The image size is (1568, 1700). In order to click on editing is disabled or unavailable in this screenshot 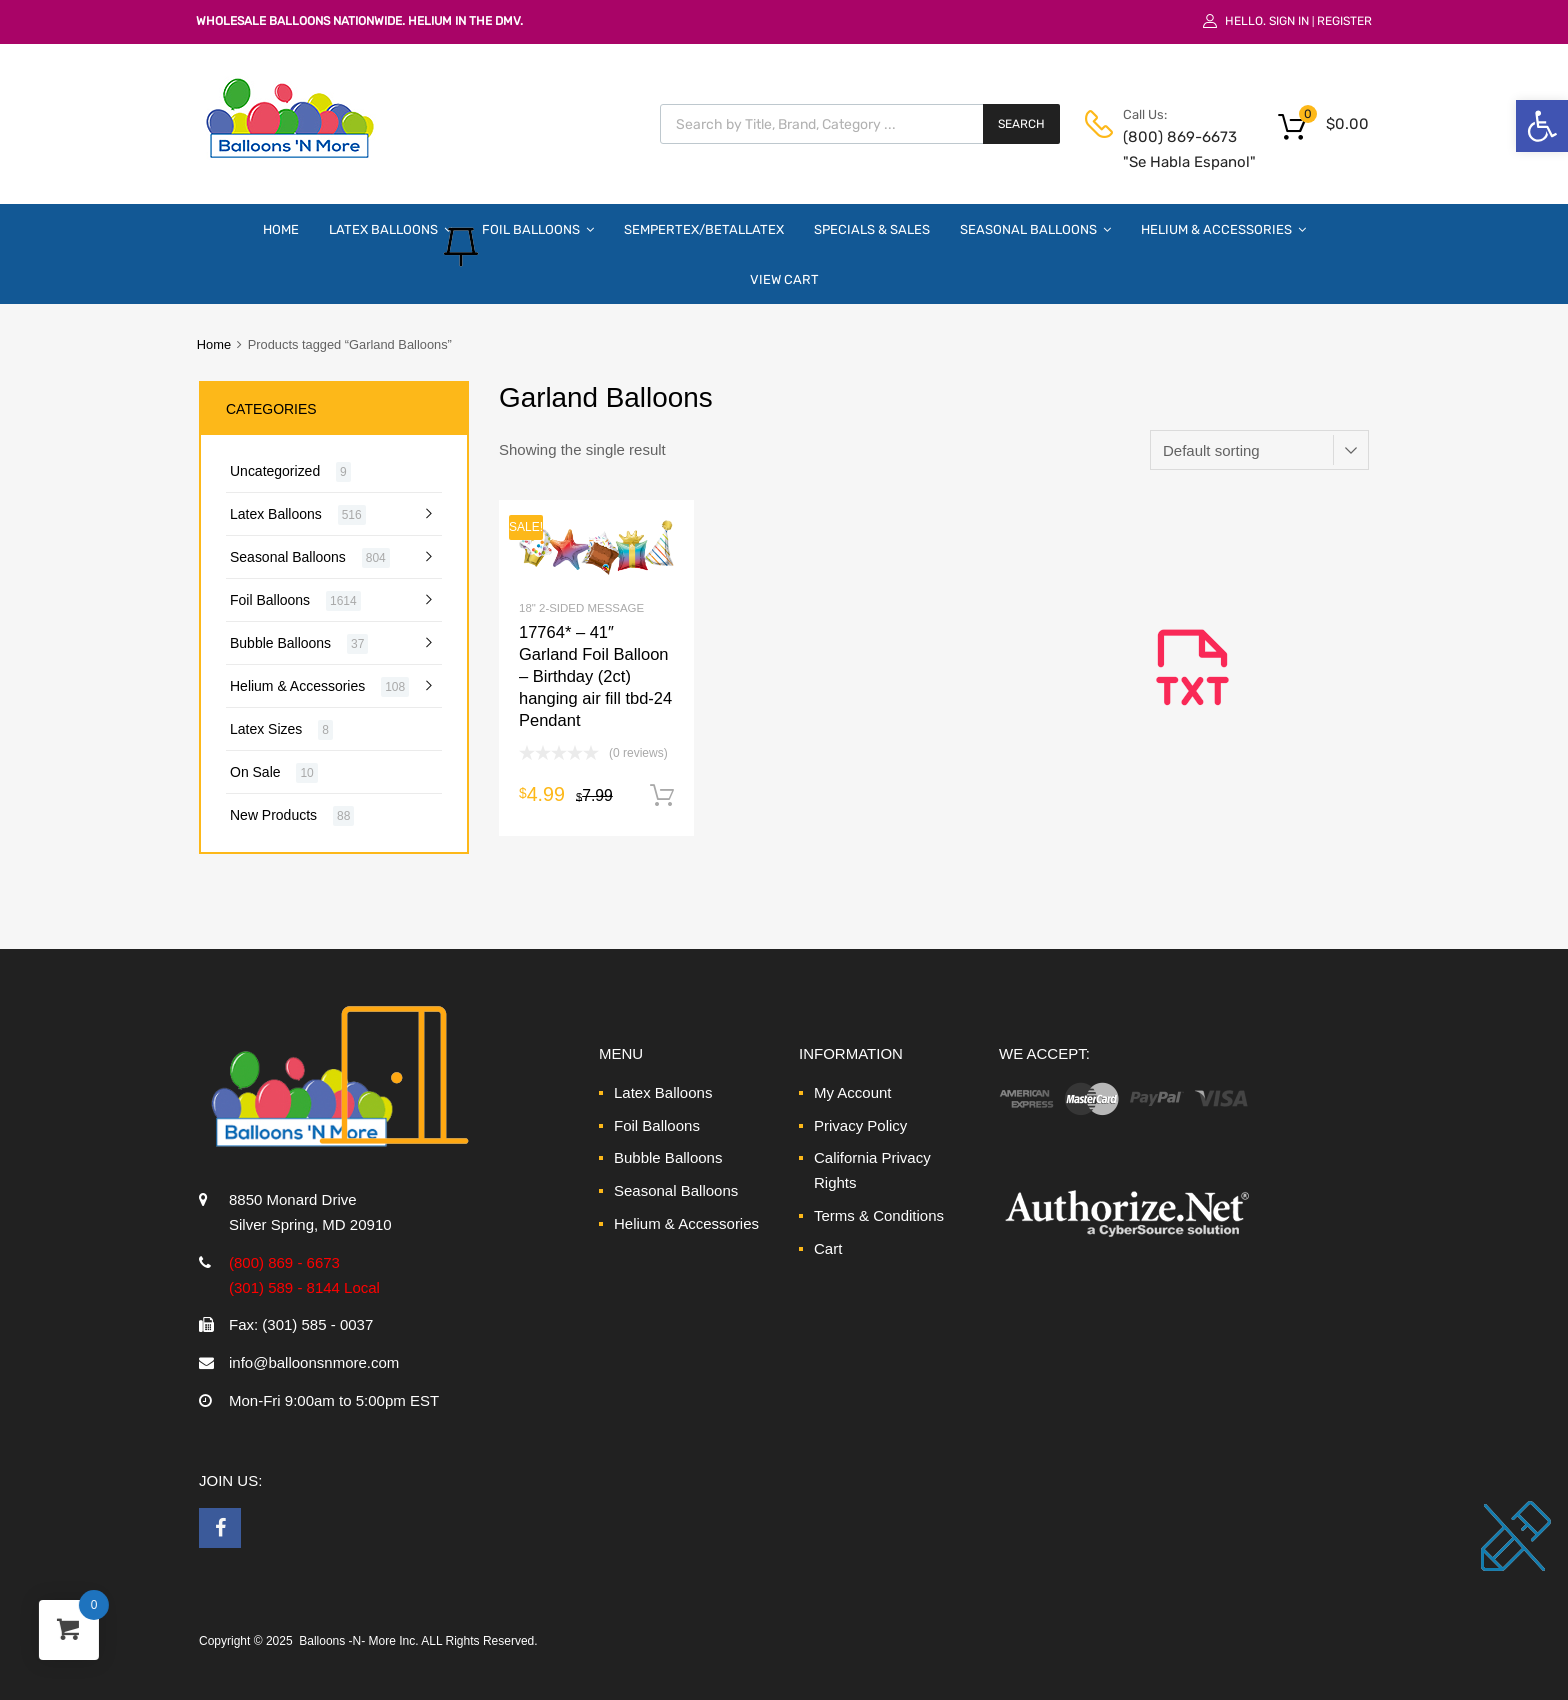, I will do `click(1514, 1537)`.